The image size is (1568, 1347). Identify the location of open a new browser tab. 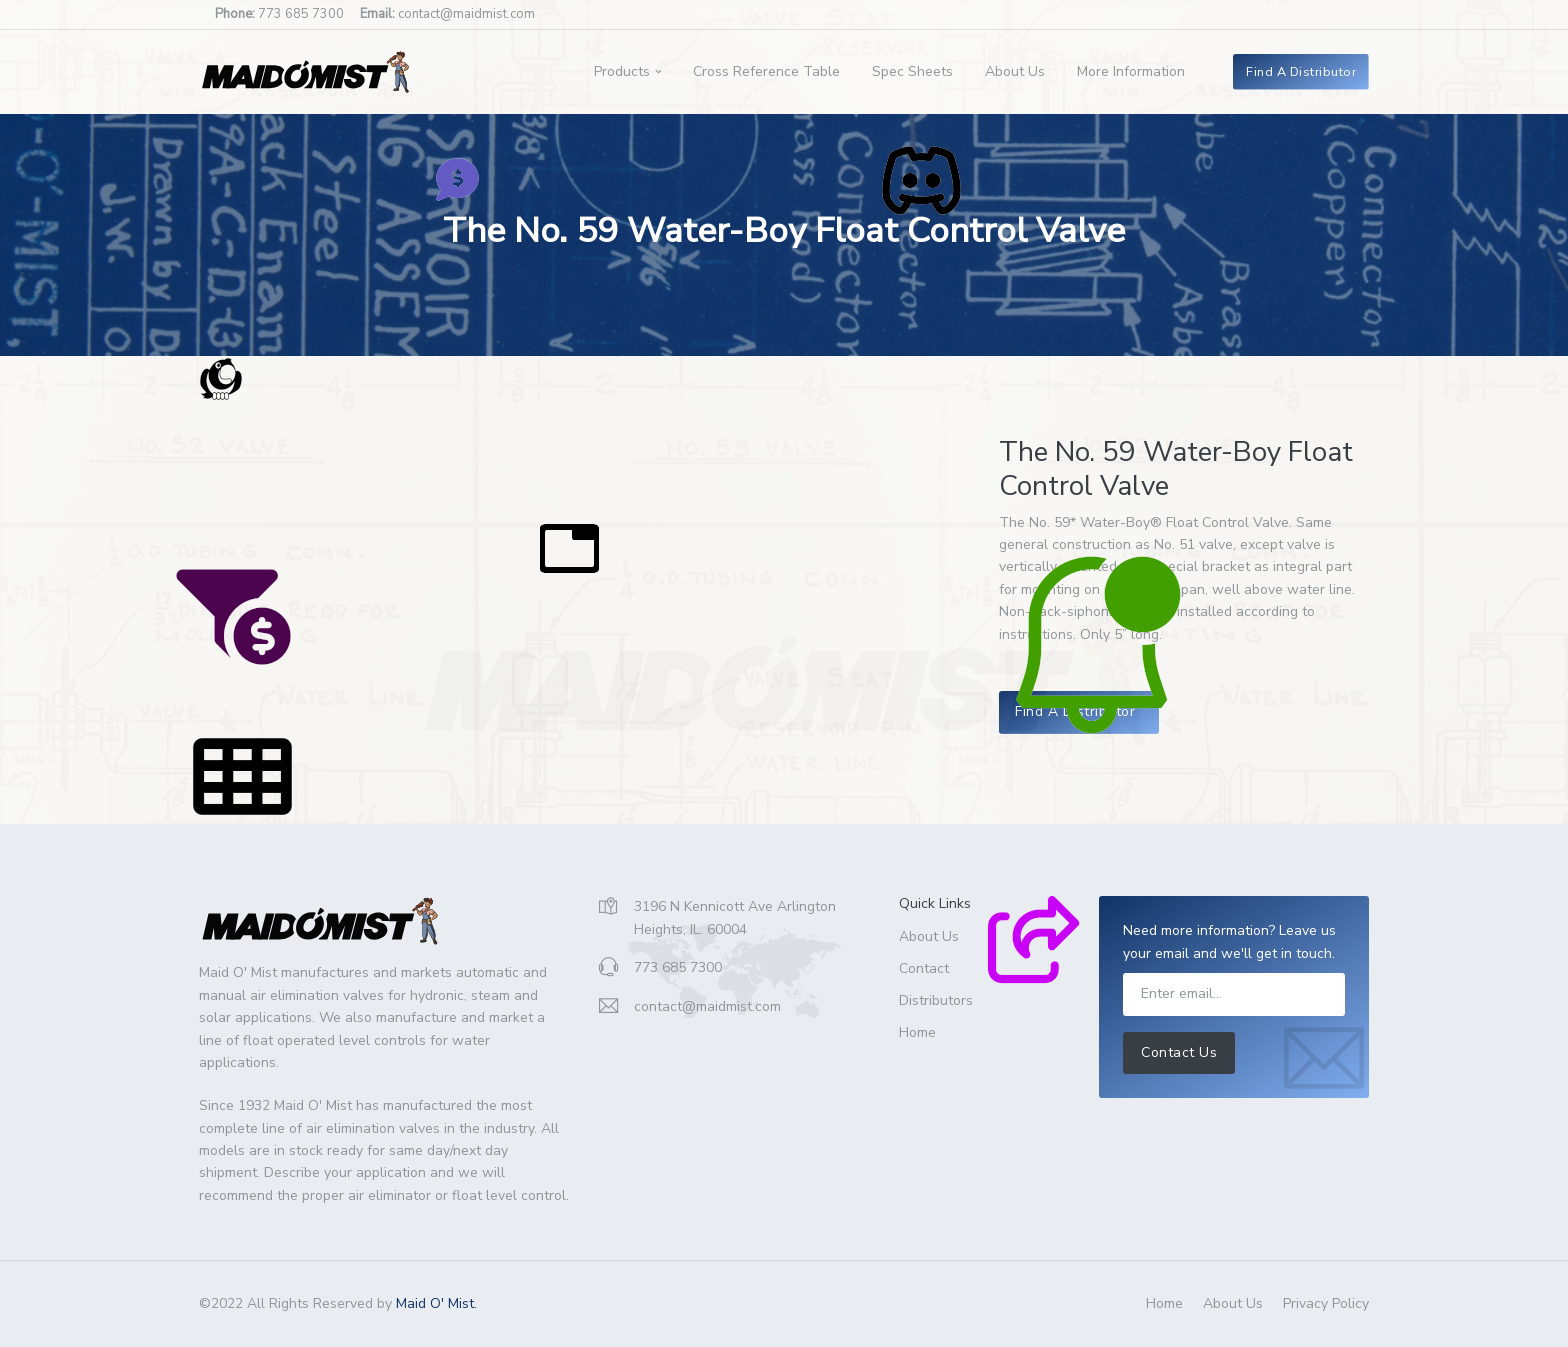
(569, 548).